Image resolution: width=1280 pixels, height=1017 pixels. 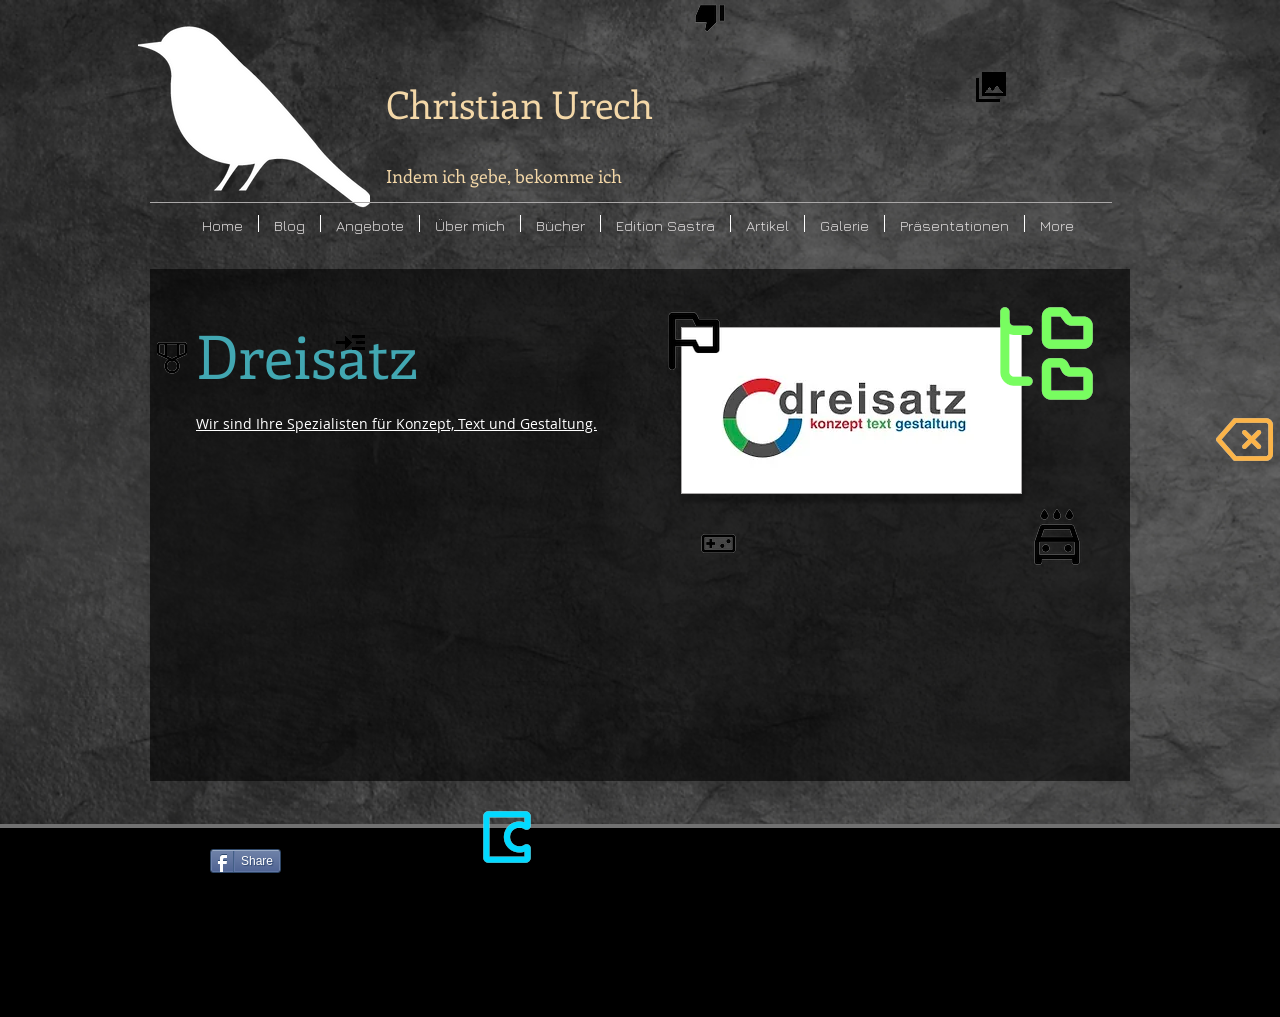 I want to click on find nearby car wash locations, so click(x=1057, y=537).